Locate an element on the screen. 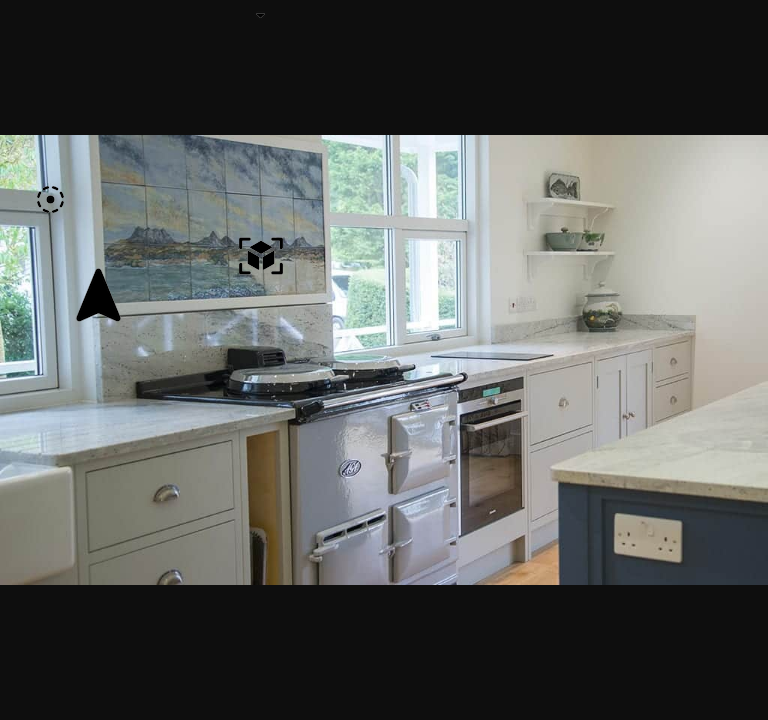 Image resolution: width=768 pixels, height=720 pixels. expand a dropdown menu is located at coordinates (260, 15).